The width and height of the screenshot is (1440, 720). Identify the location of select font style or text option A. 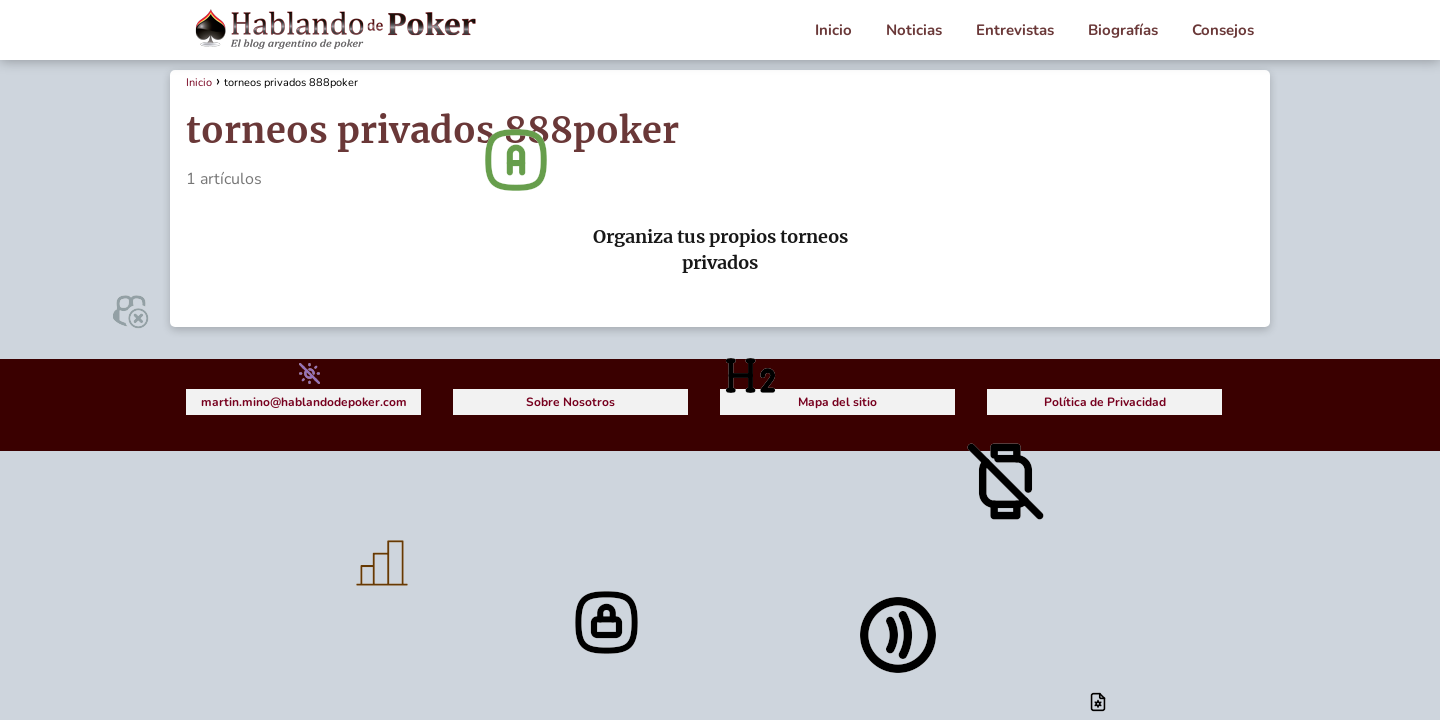
(516, 160).